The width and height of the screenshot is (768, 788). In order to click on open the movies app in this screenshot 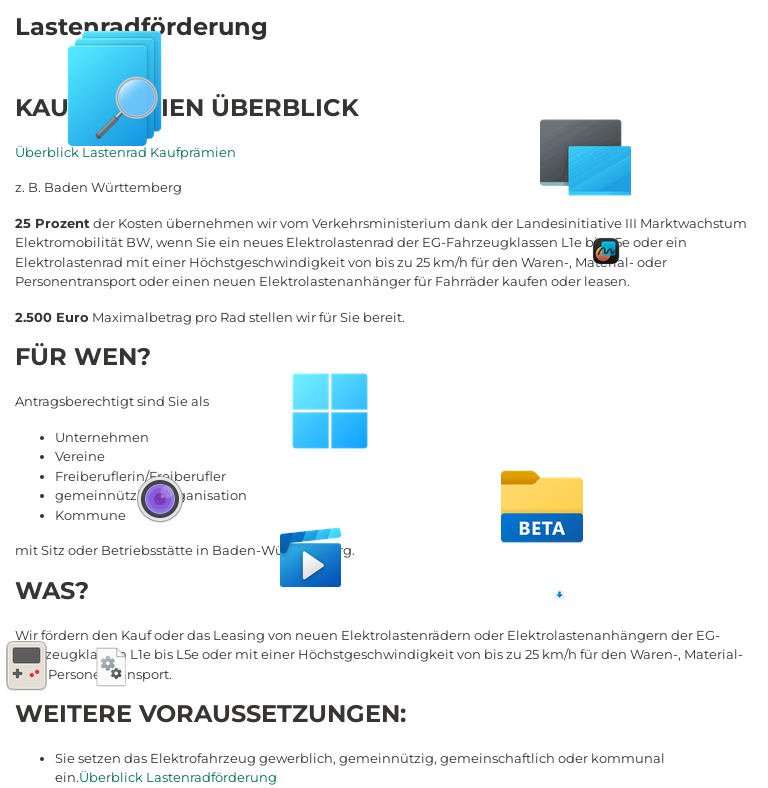, I will do `click(310, 556)`.